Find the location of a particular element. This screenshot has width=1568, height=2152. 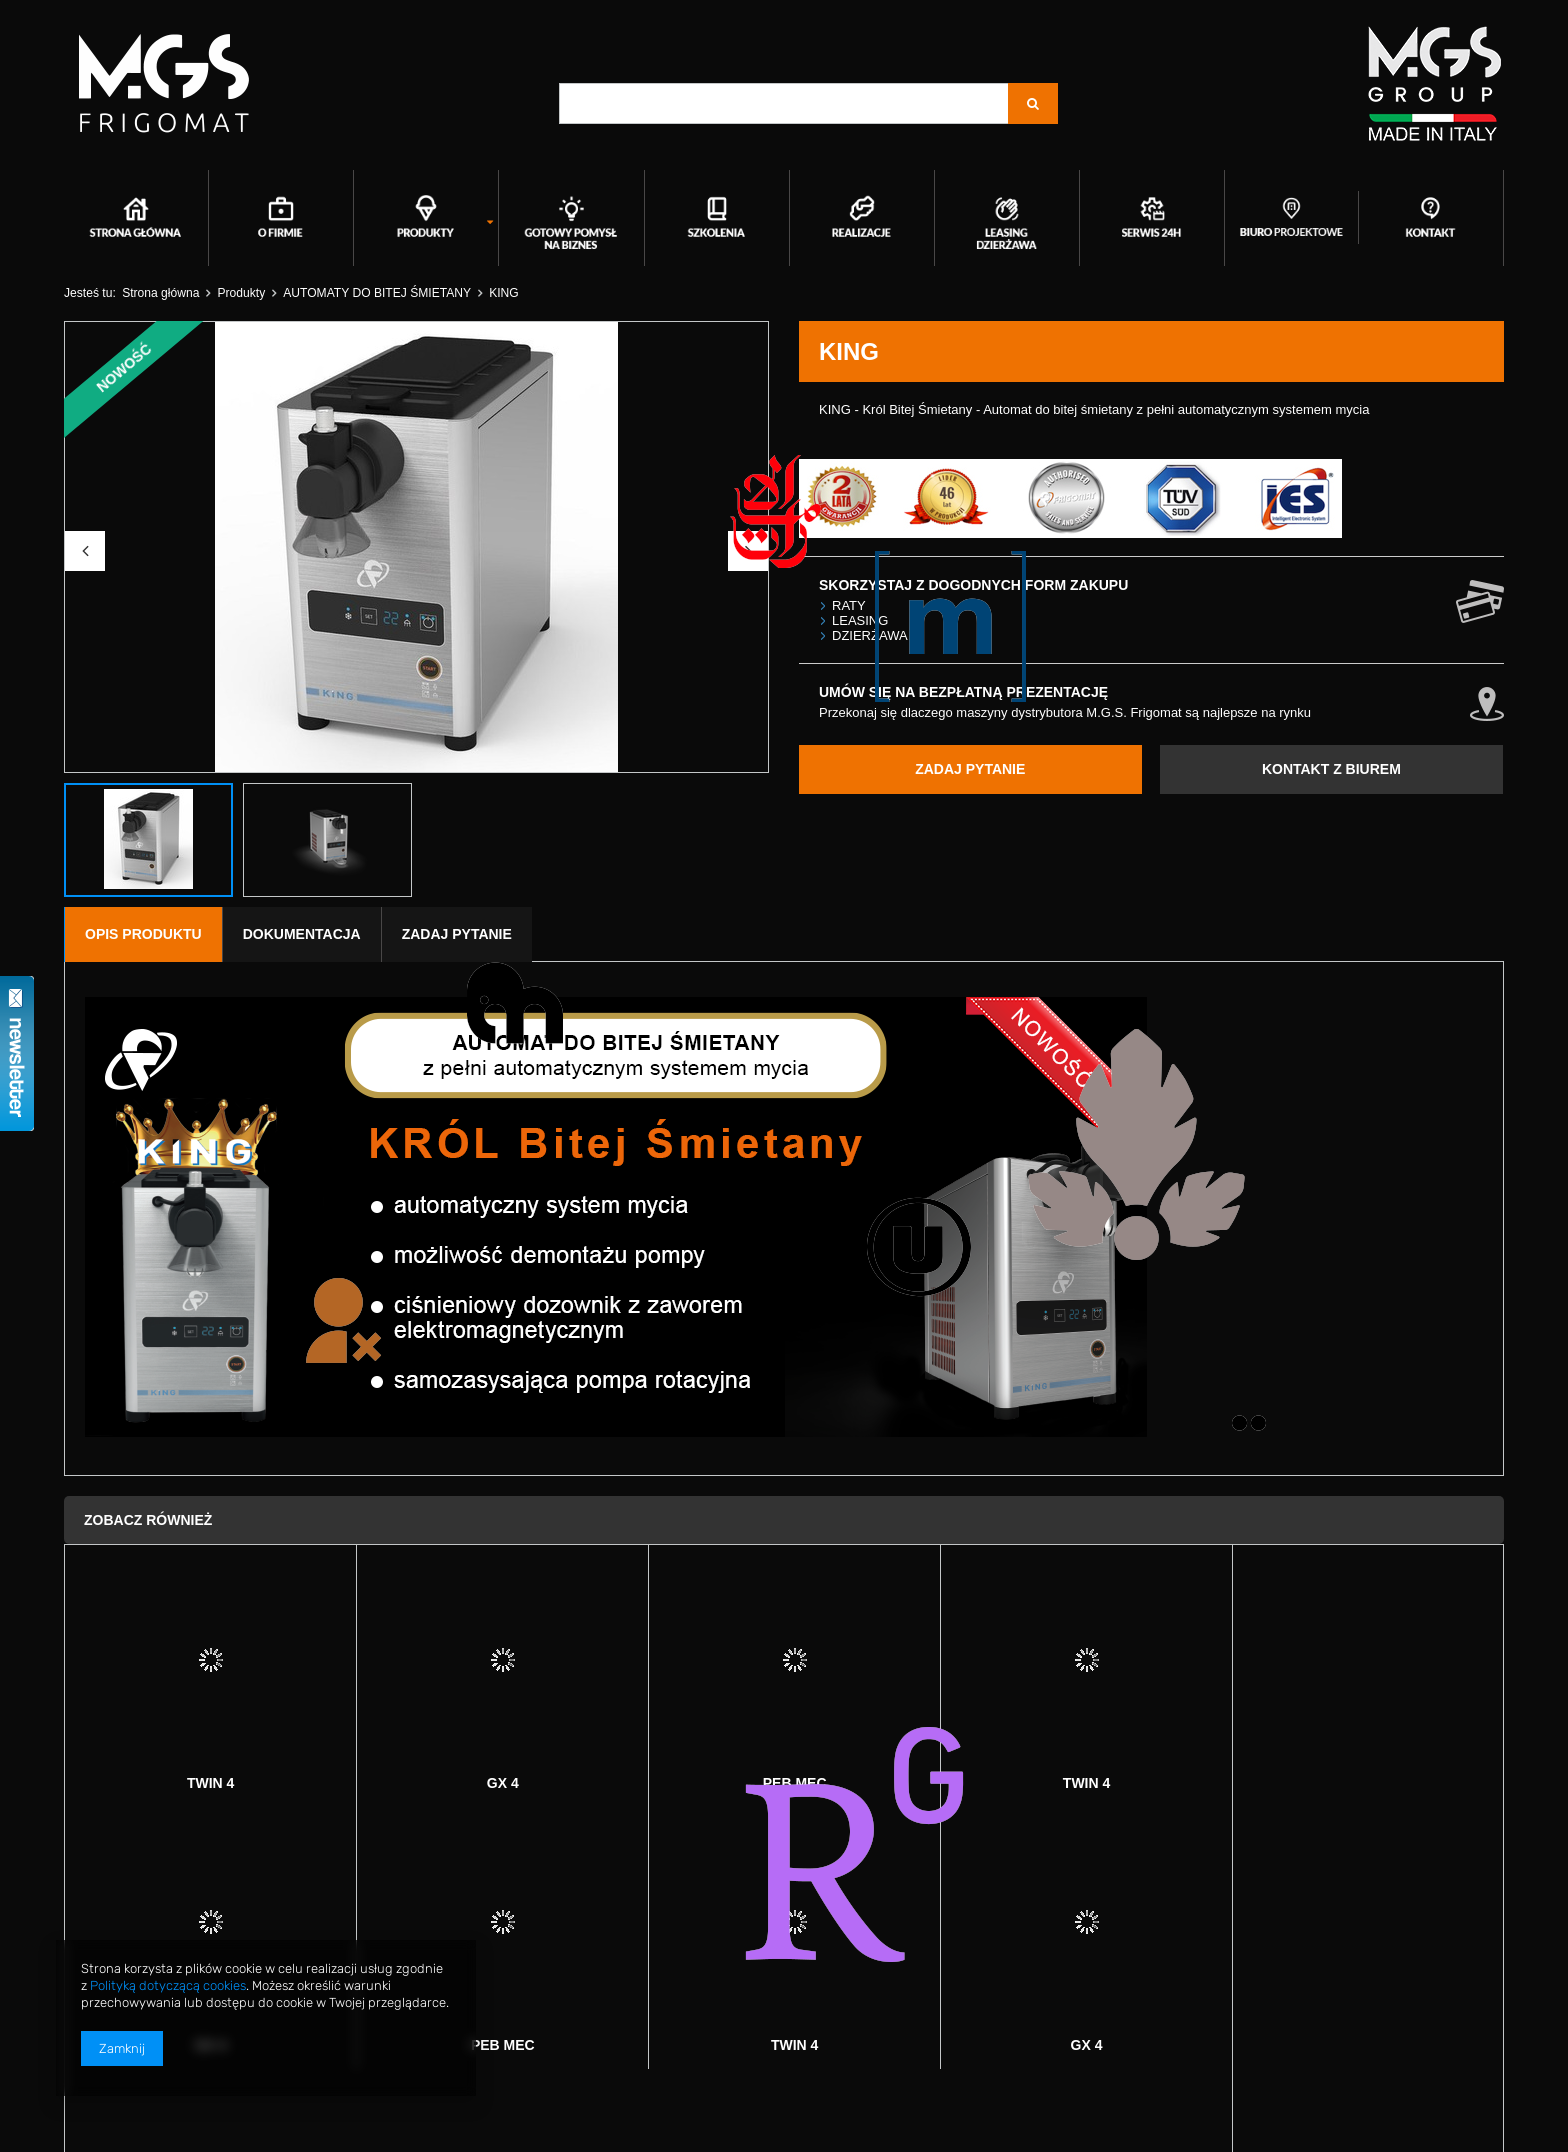

visit ResearchGate profile or website is located at coordinates (854, 1844).